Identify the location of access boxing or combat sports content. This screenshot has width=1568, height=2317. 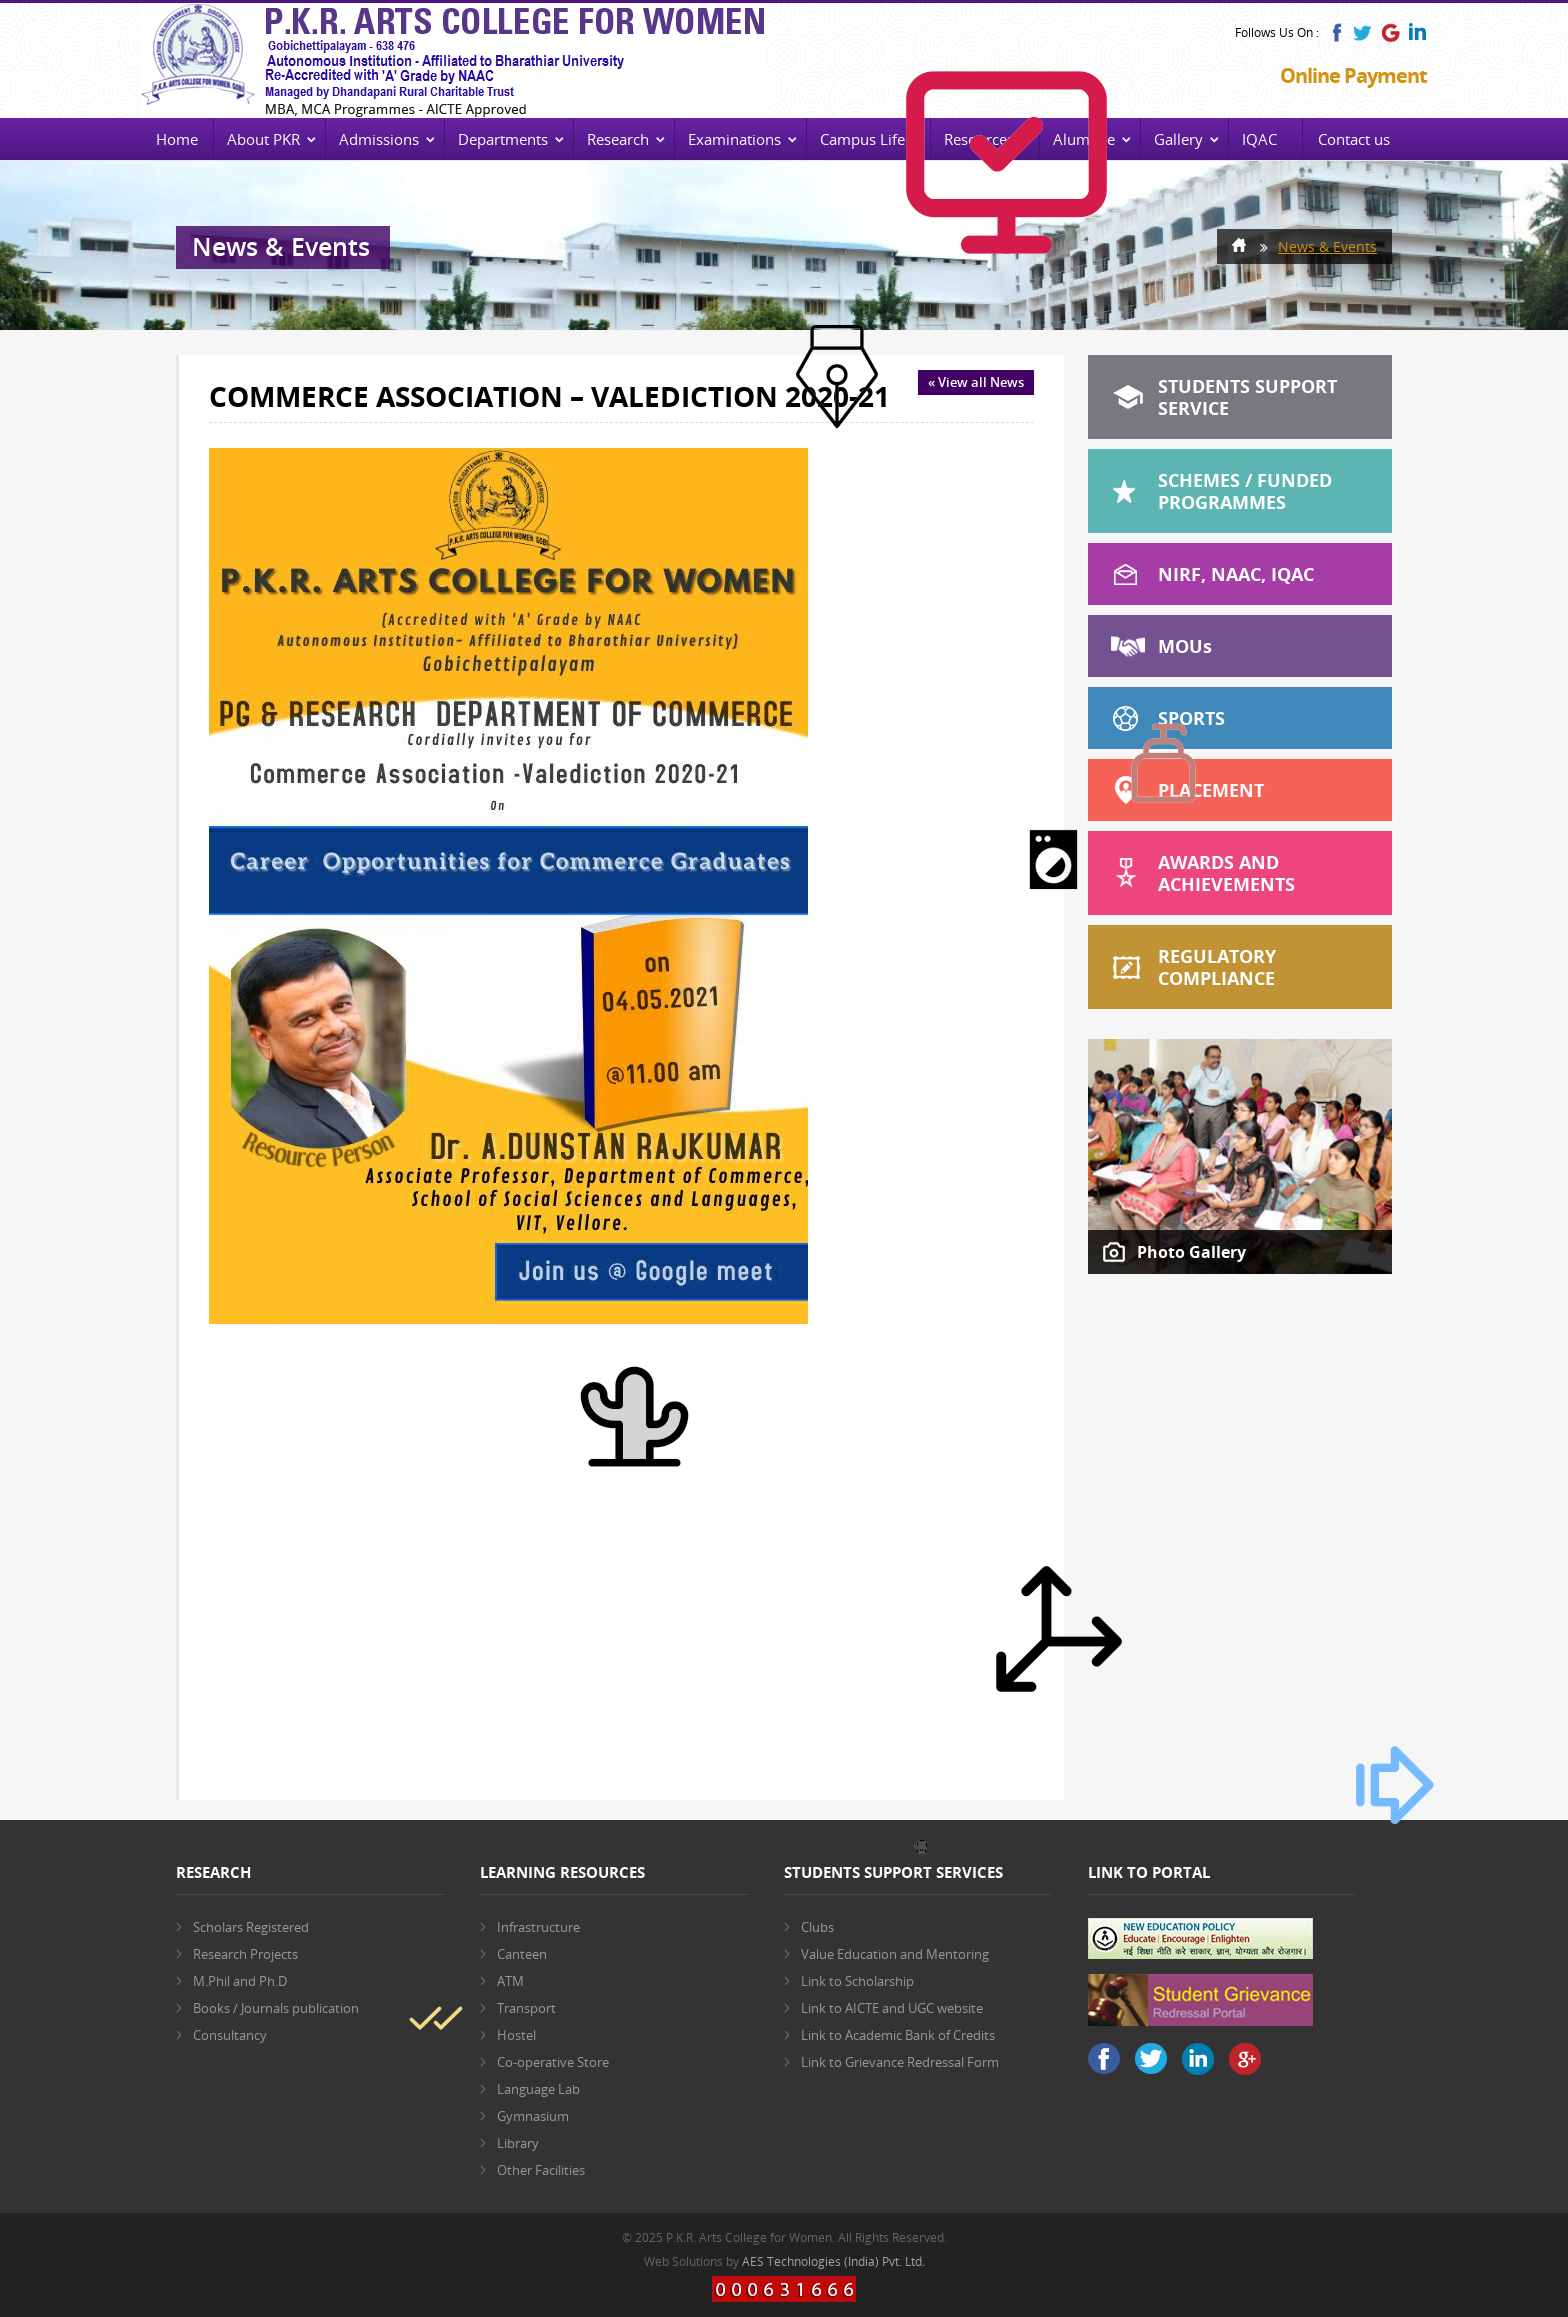
(921, 1847).